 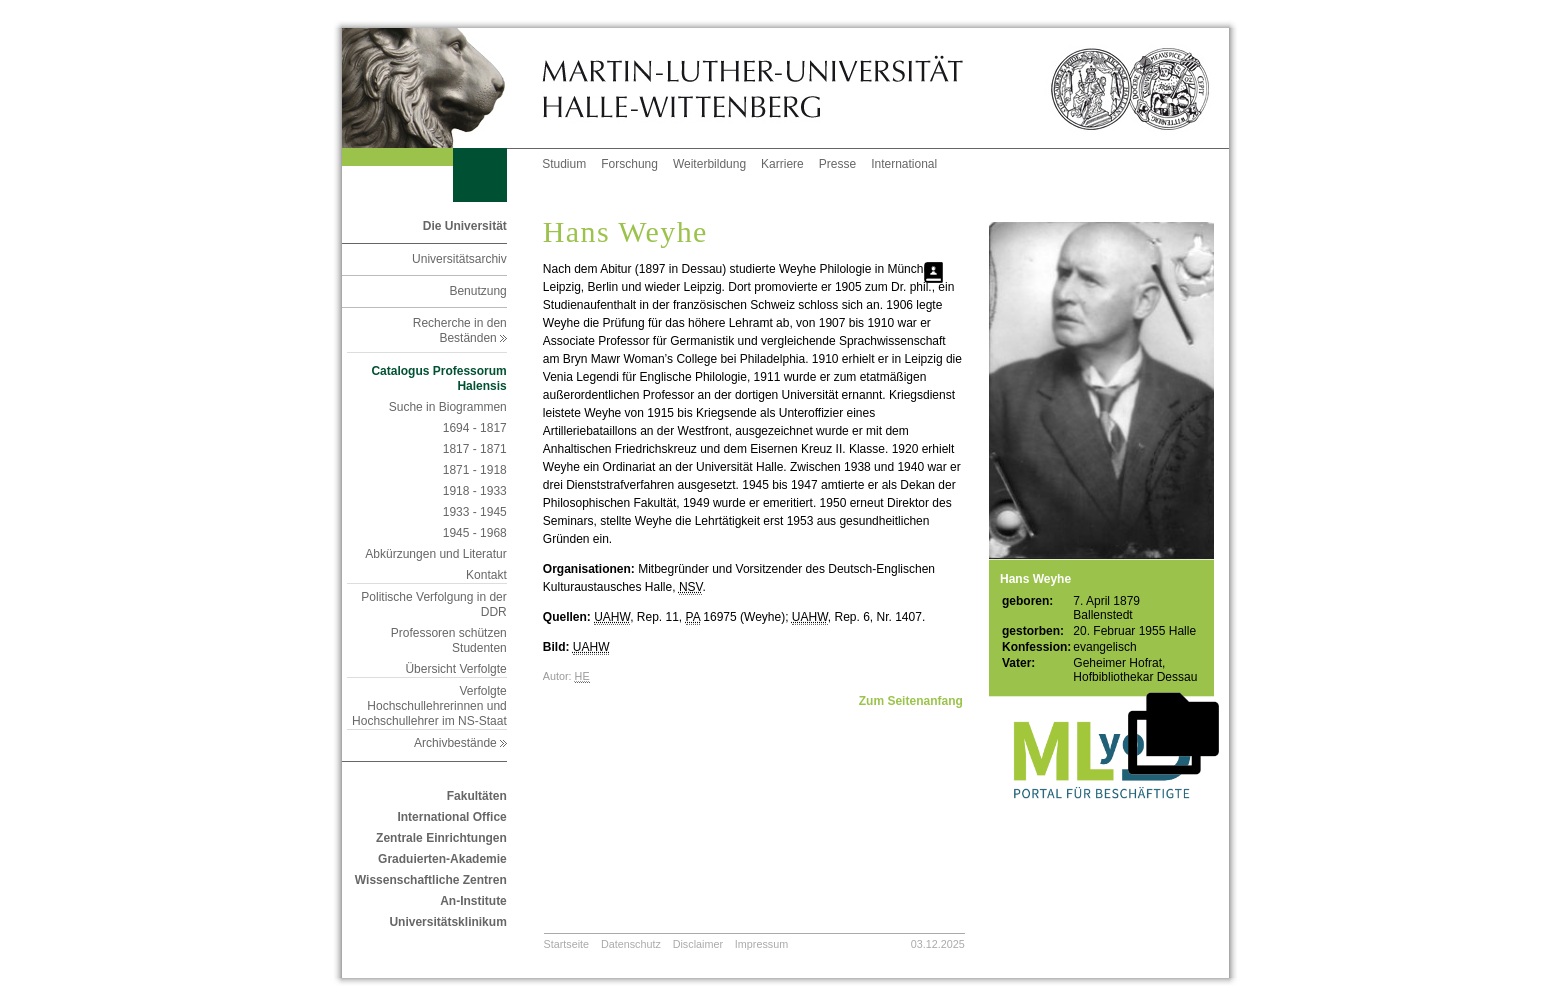 I want to click on open contacts or address book, so click(x=933, y=272).